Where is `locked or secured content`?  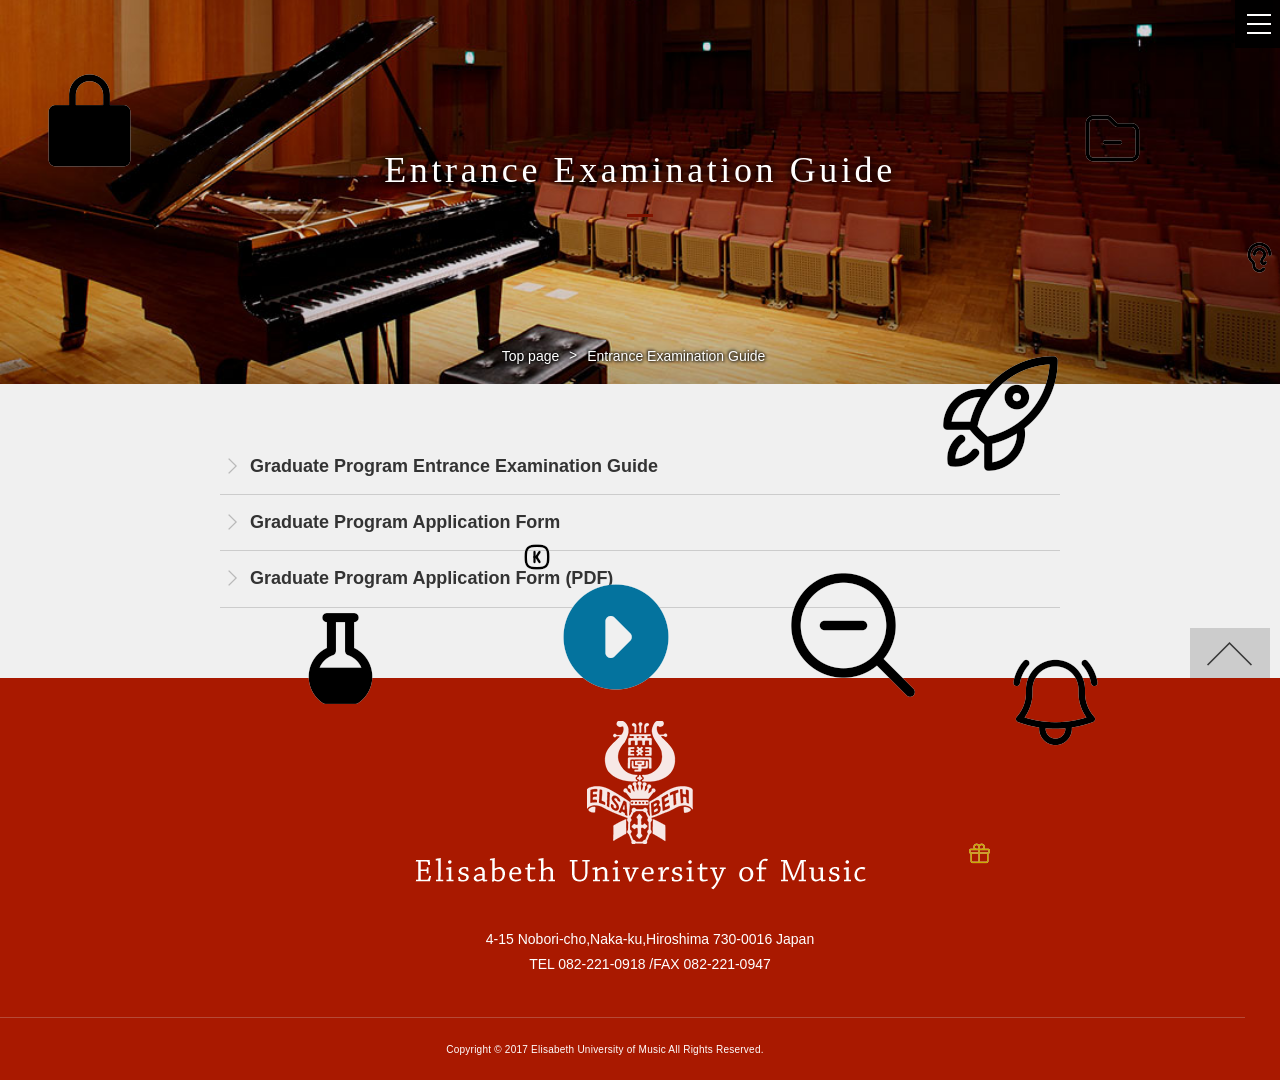 locked or secured content is located at coordinates (89, 125).